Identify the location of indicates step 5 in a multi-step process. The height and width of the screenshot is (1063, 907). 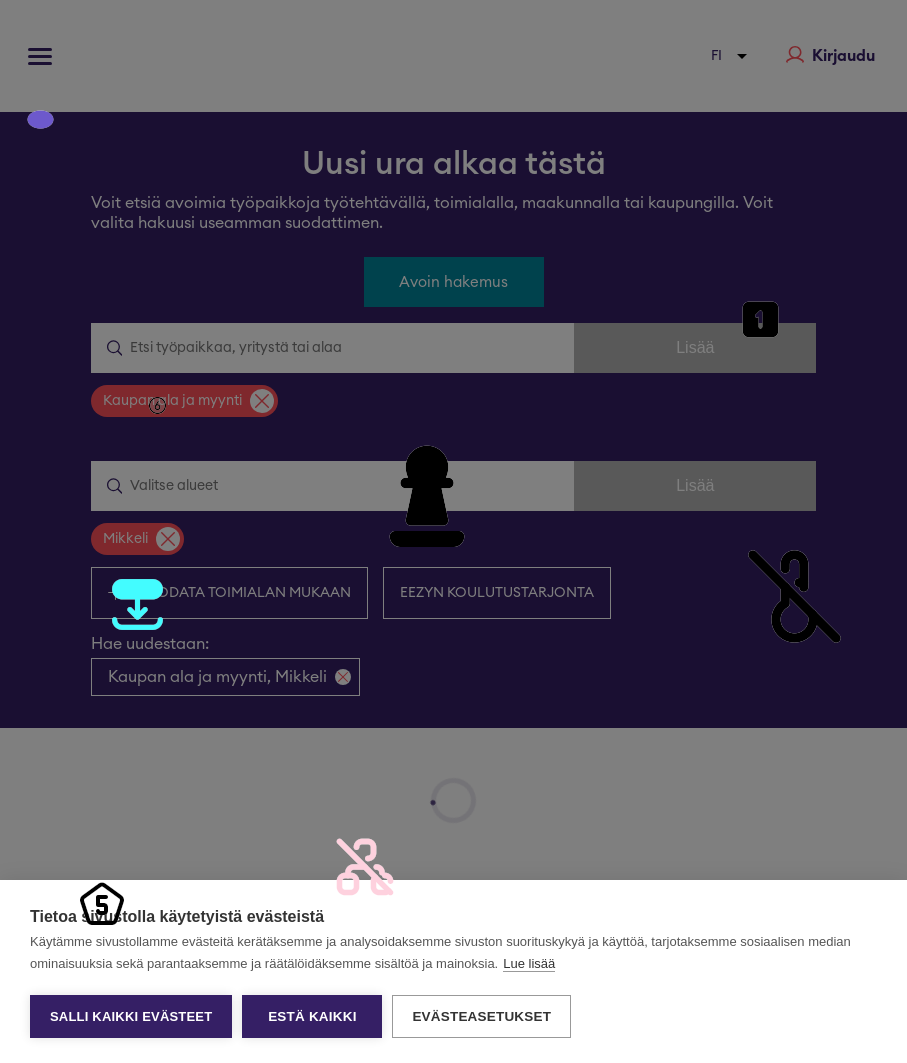
(102, 905).